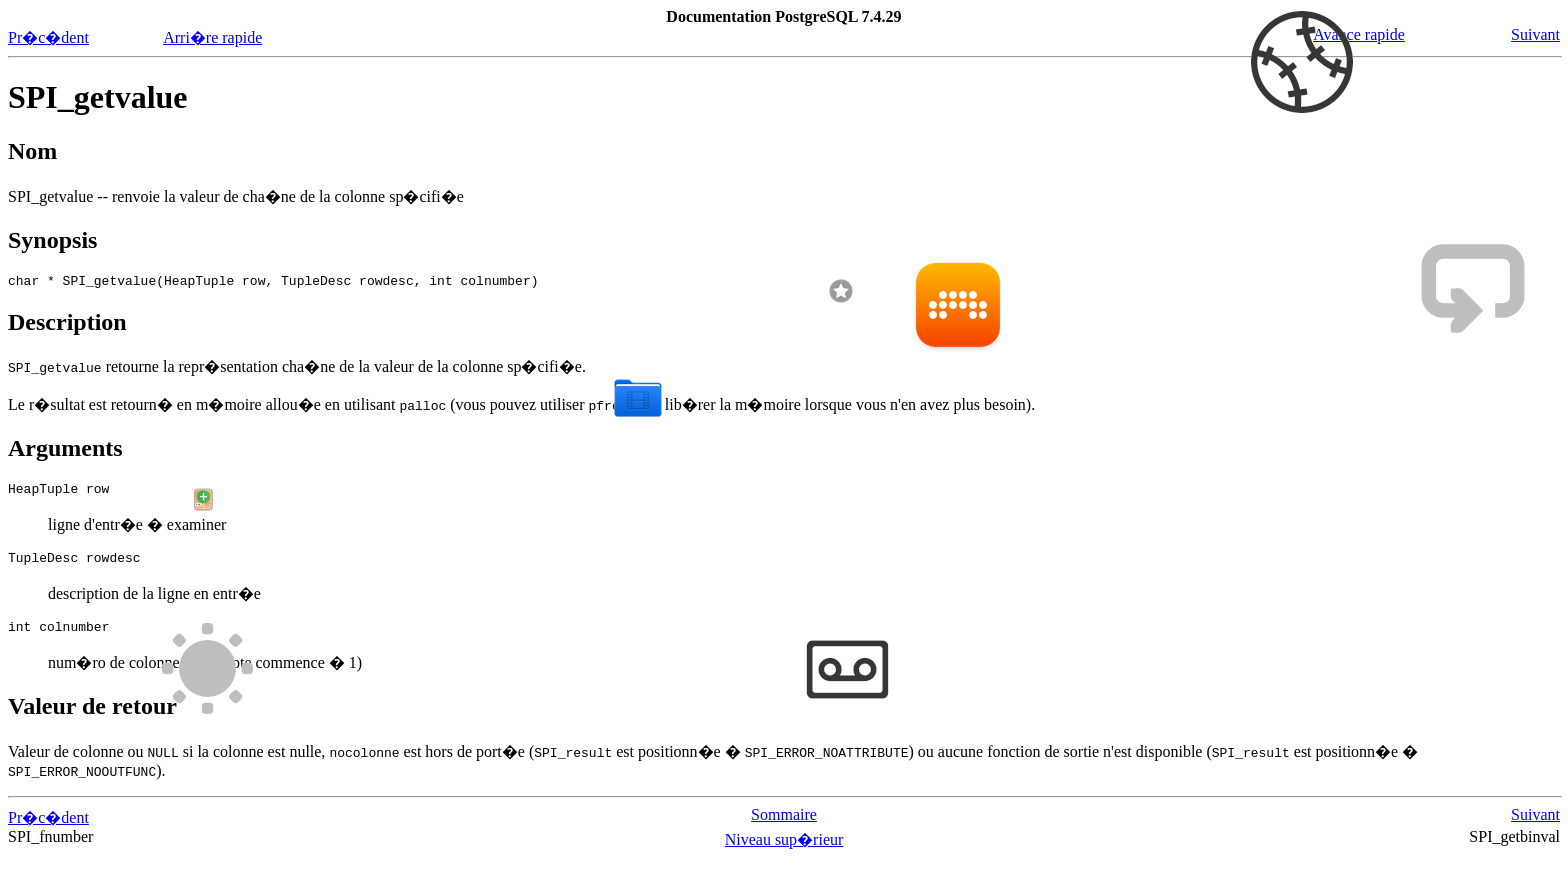  Describe the element at coordinates (958, 305) in the screenshot. I see `open bitwig studio music production software` at that location.